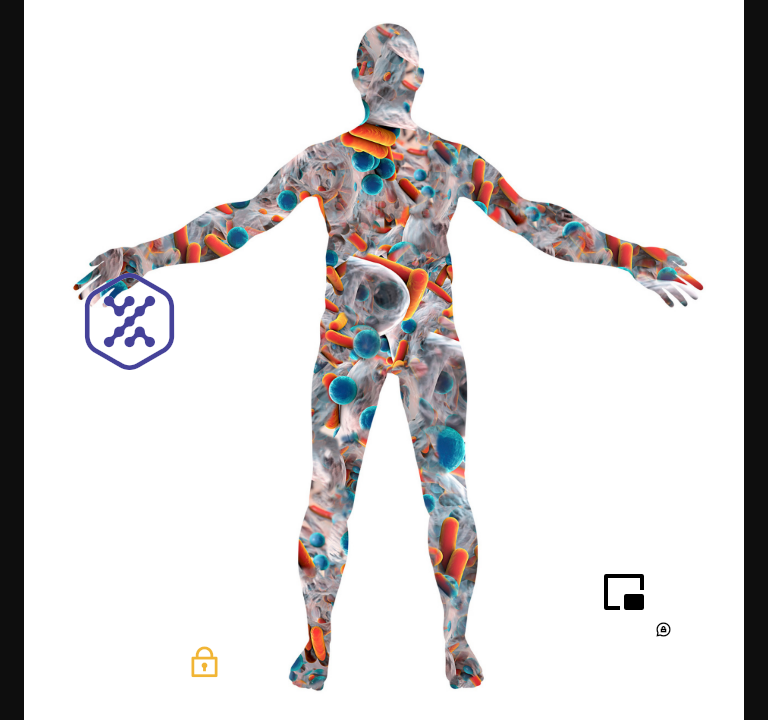 This screenshot has width=768, height=720. Describe the element at coordinates (204, 662) in the screenshot. I see `lock or secure this item` at that location.